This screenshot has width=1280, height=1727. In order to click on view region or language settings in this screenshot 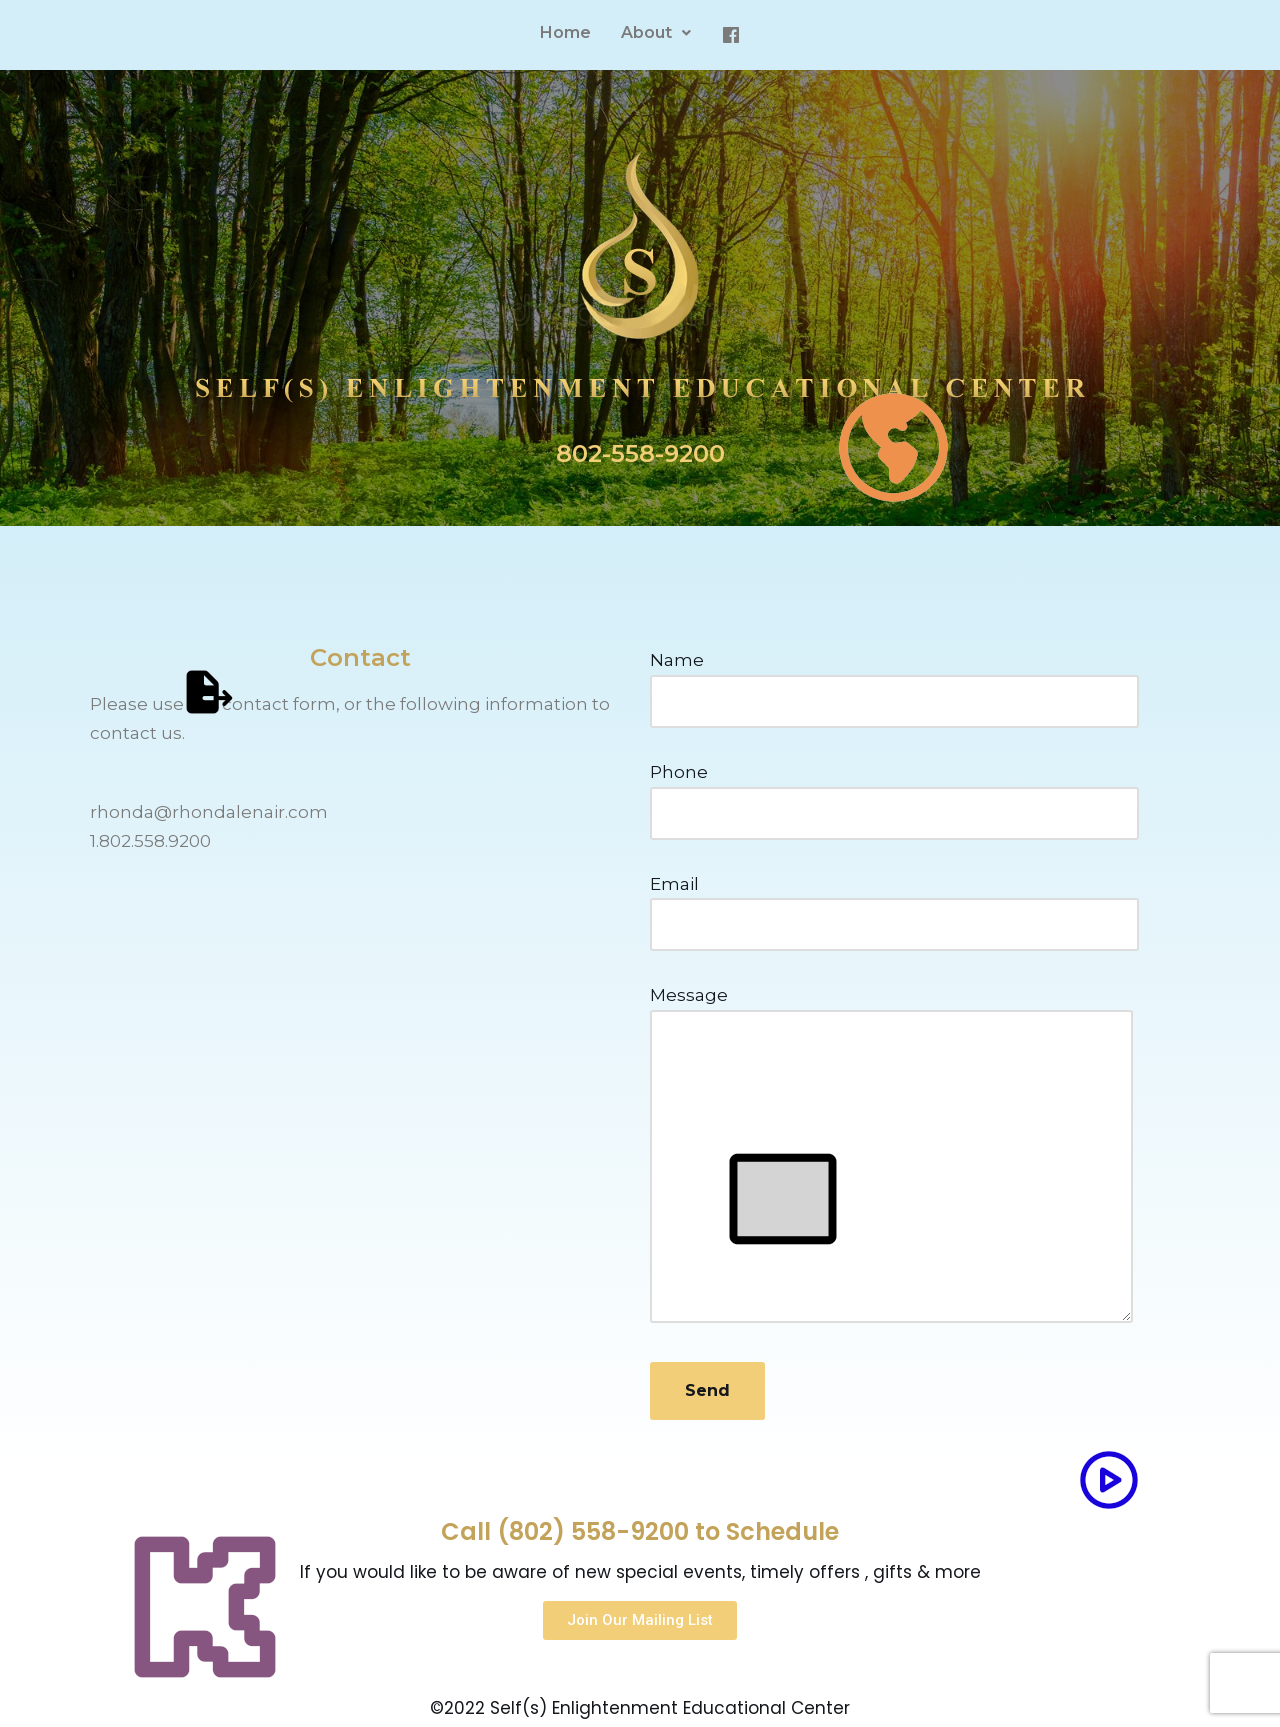, I will do `click(893, 447)`.